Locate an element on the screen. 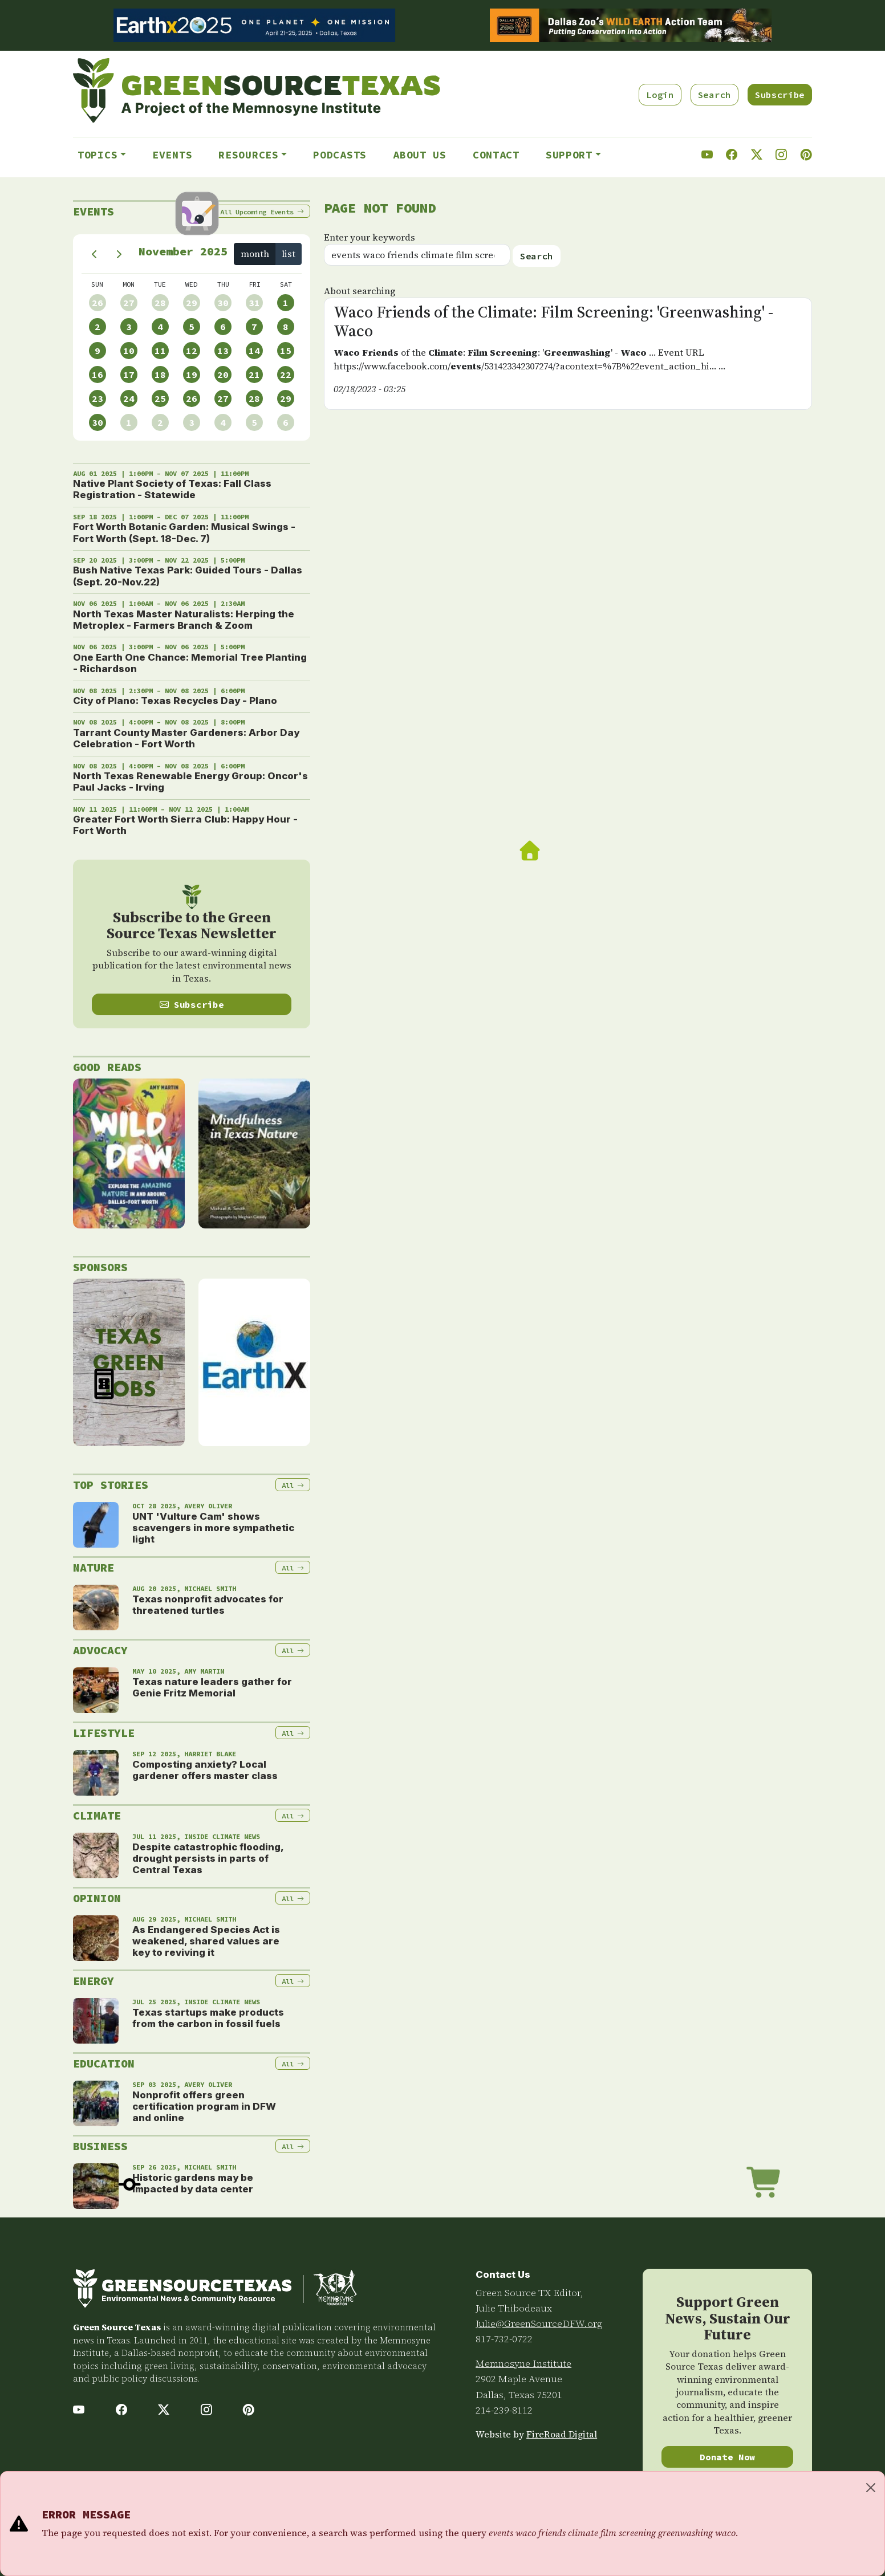 The height and width of the screenshot is (2576, 885). book a ticket or reservation online is located at coordinates (104, 1383).